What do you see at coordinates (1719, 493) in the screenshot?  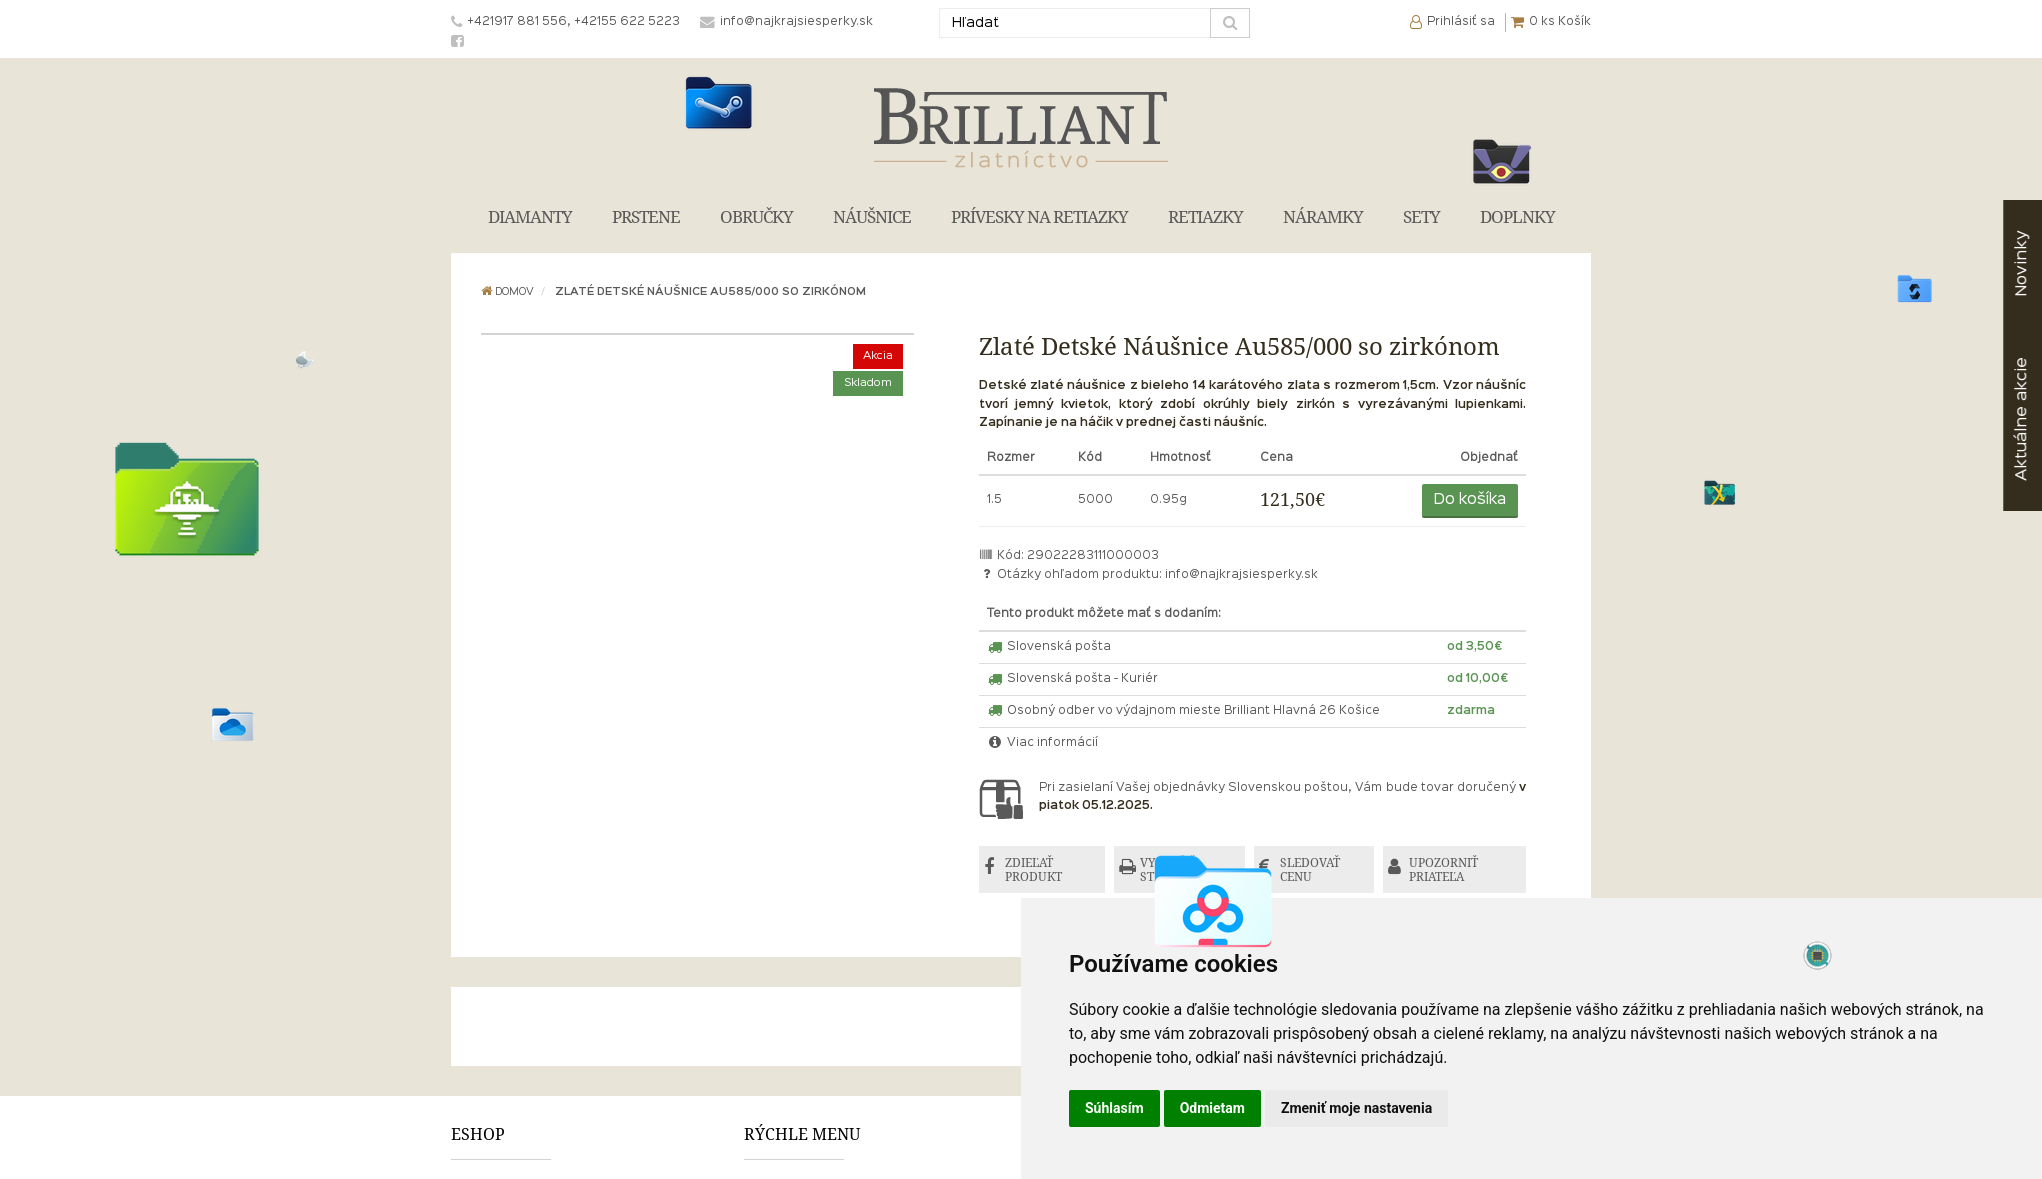 I see `folder containing JDownloader downloads` at bounding box center [1719, 493].